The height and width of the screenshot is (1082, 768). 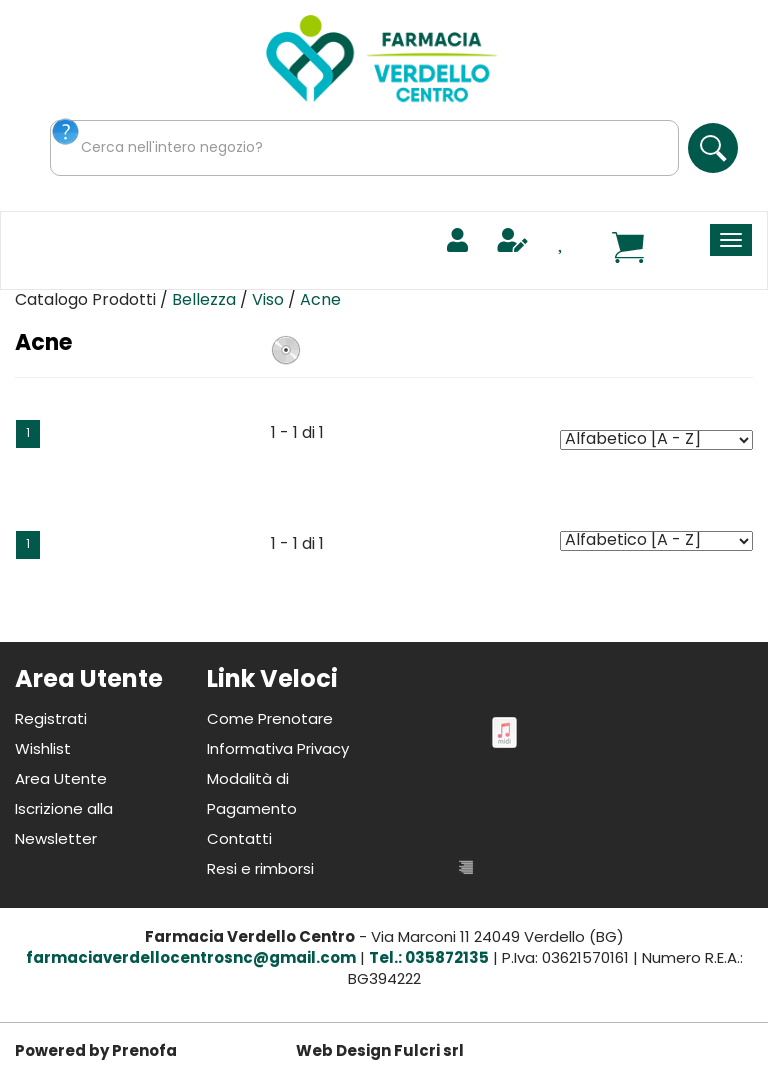 I want to click on access frequently asked questions, so click(x=65, y=131).